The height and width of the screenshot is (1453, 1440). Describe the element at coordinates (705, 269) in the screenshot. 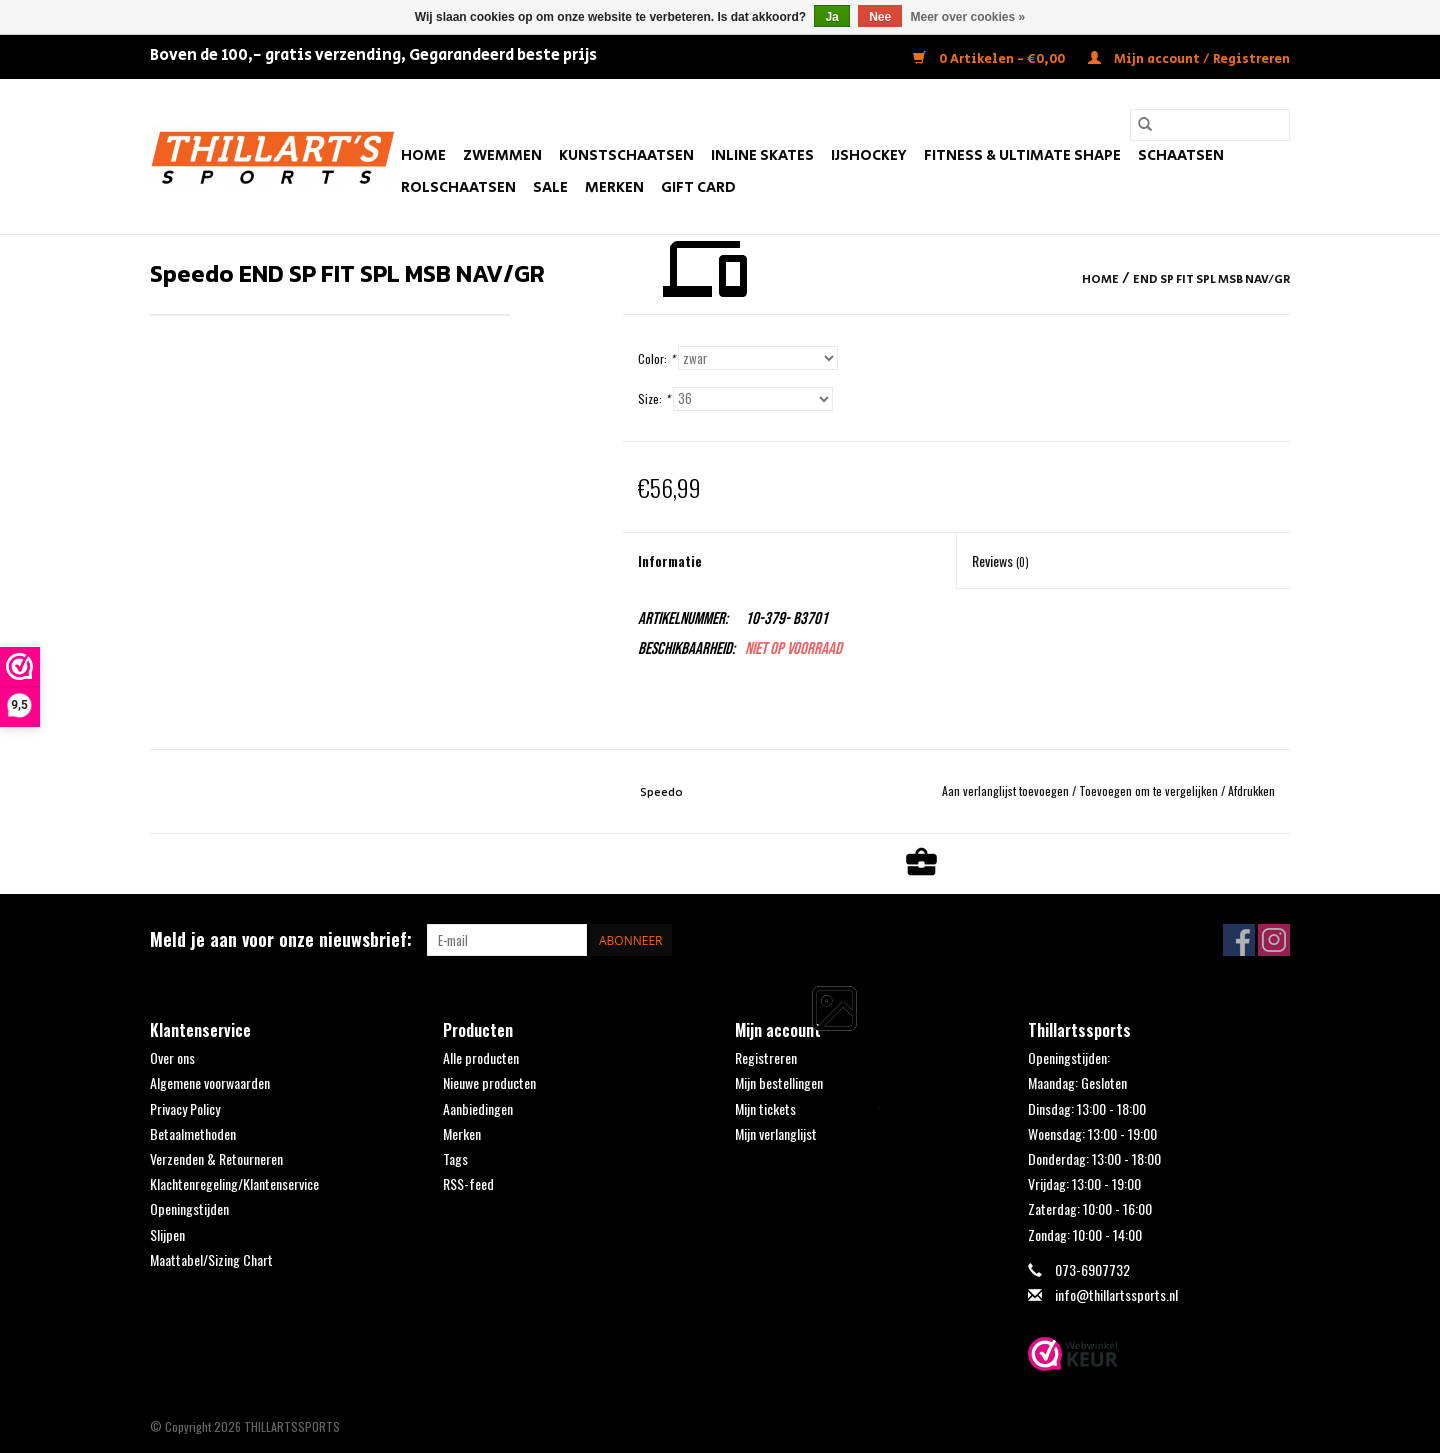

I see `manage connected devices` at that location.